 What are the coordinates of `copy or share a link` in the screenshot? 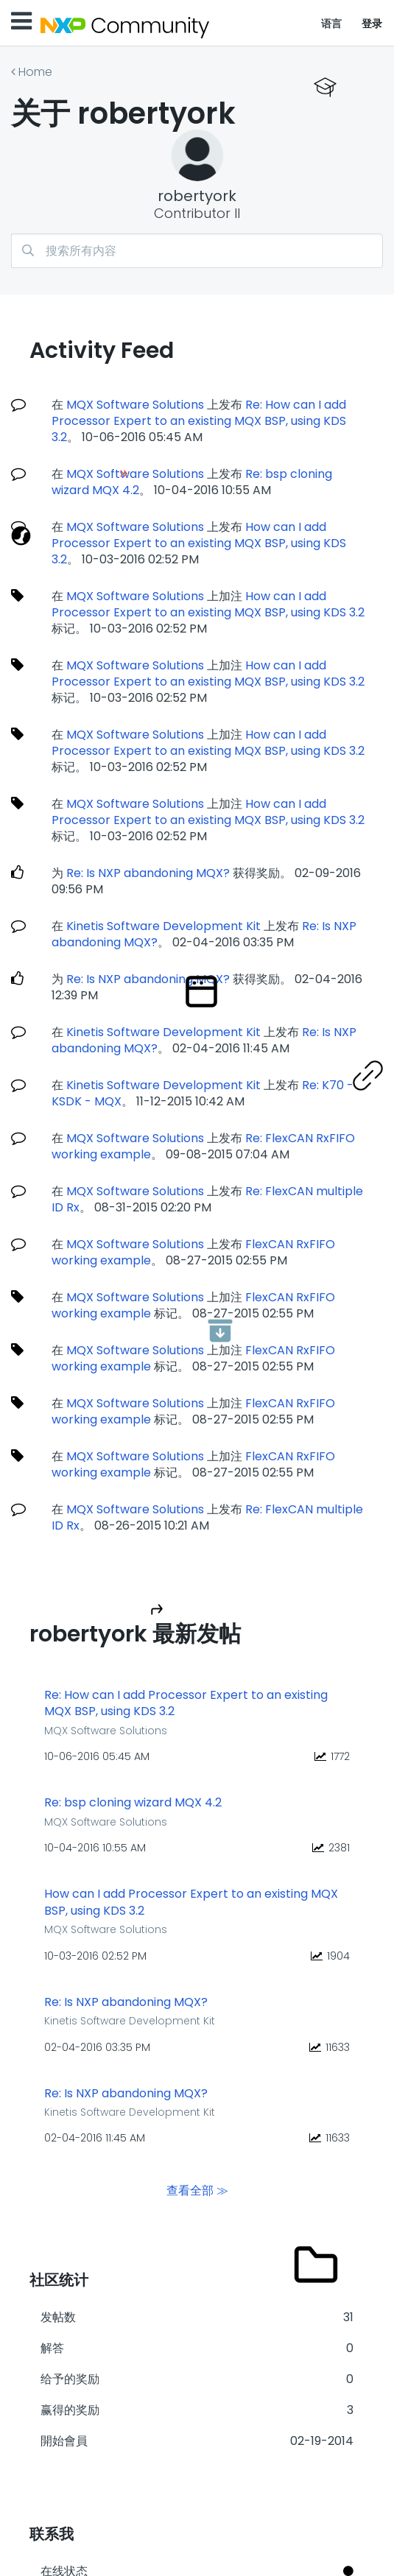 It's located at (367, 1075).